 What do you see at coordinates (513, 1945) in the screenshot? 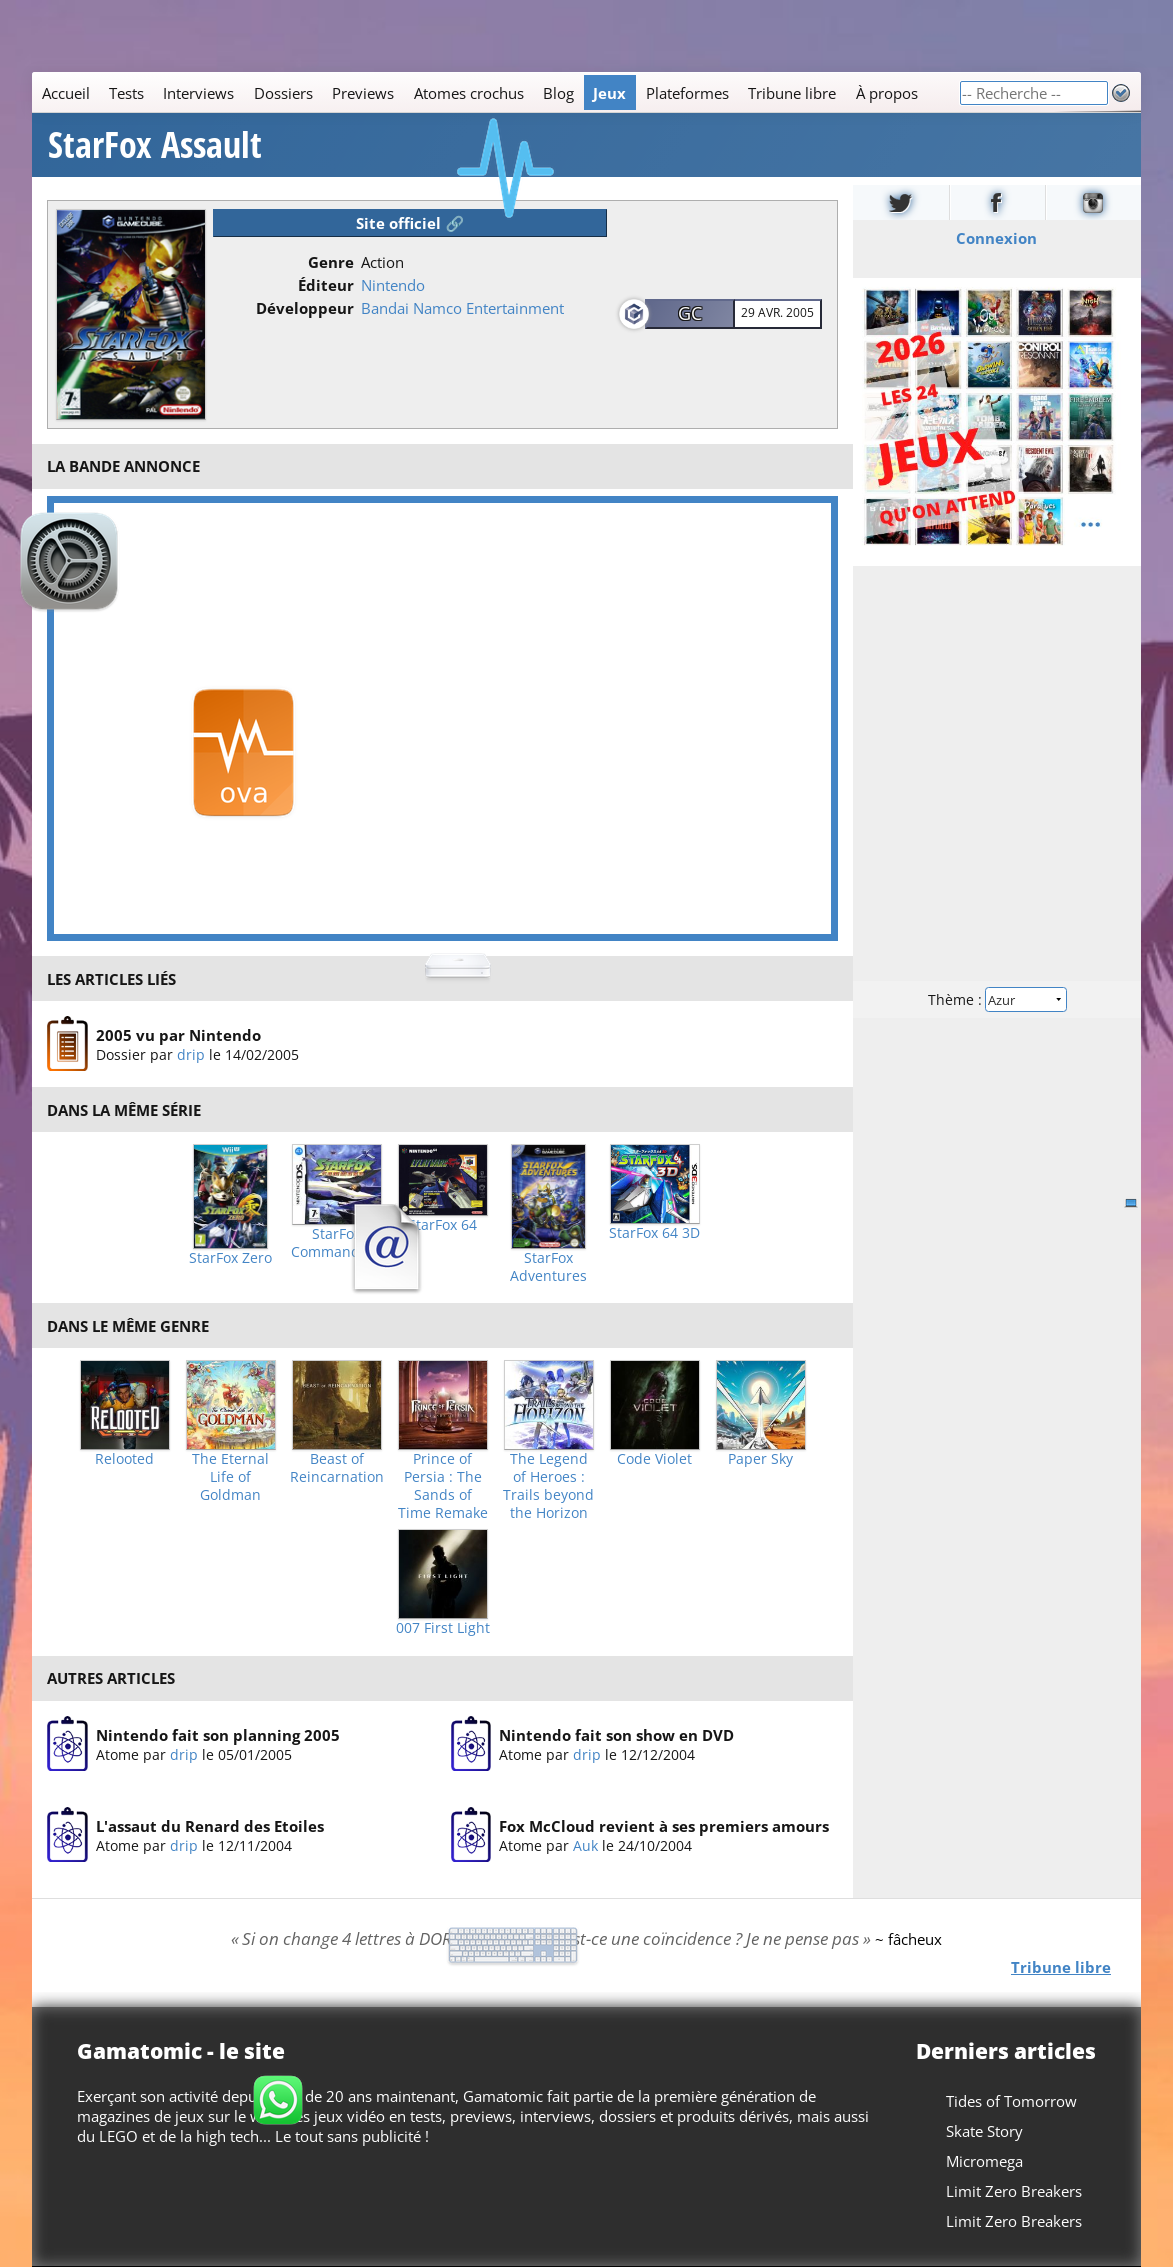
I see `connect a bluetooth keyboard` at bounding box center [513, 1945].